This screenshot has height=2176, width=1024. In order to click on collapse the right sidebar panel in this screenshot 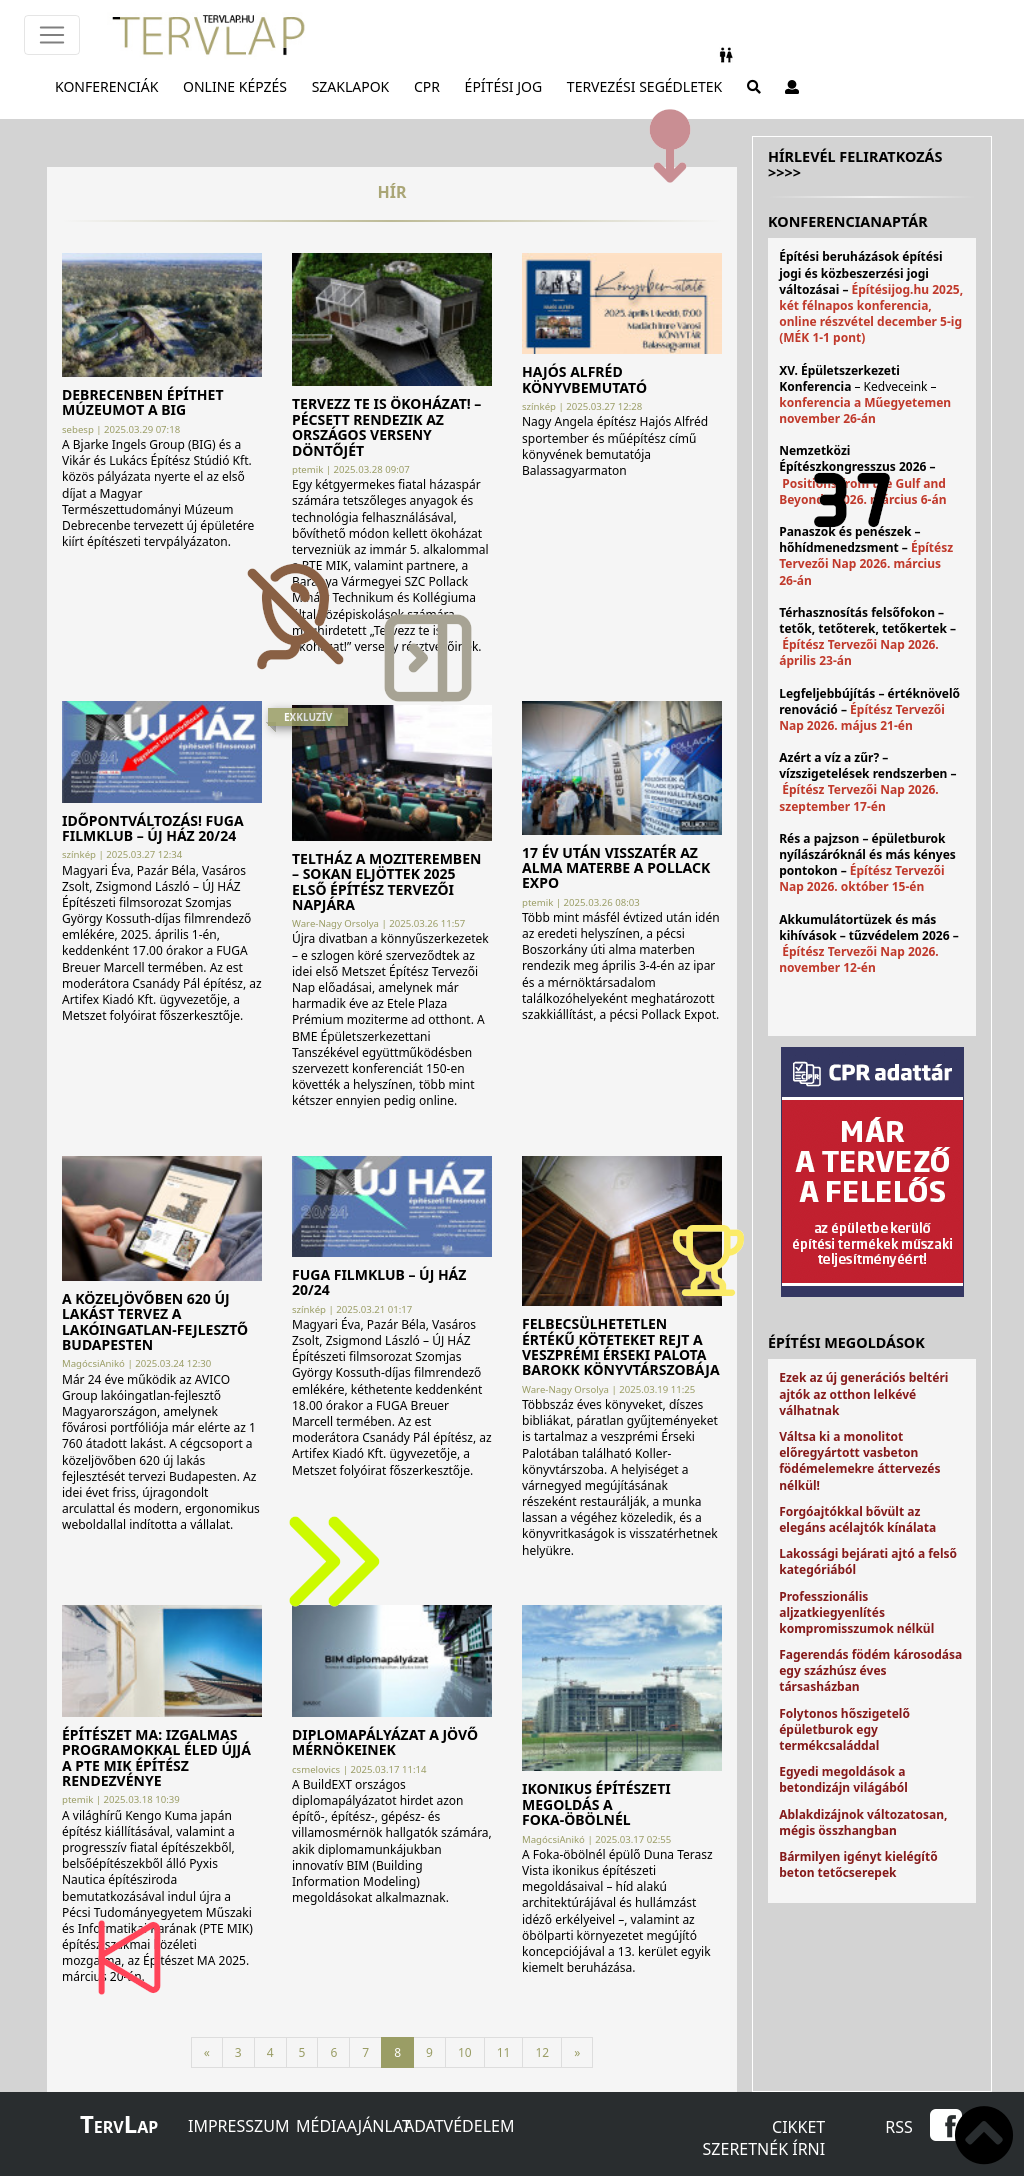, I will do `click(428, 658)`.